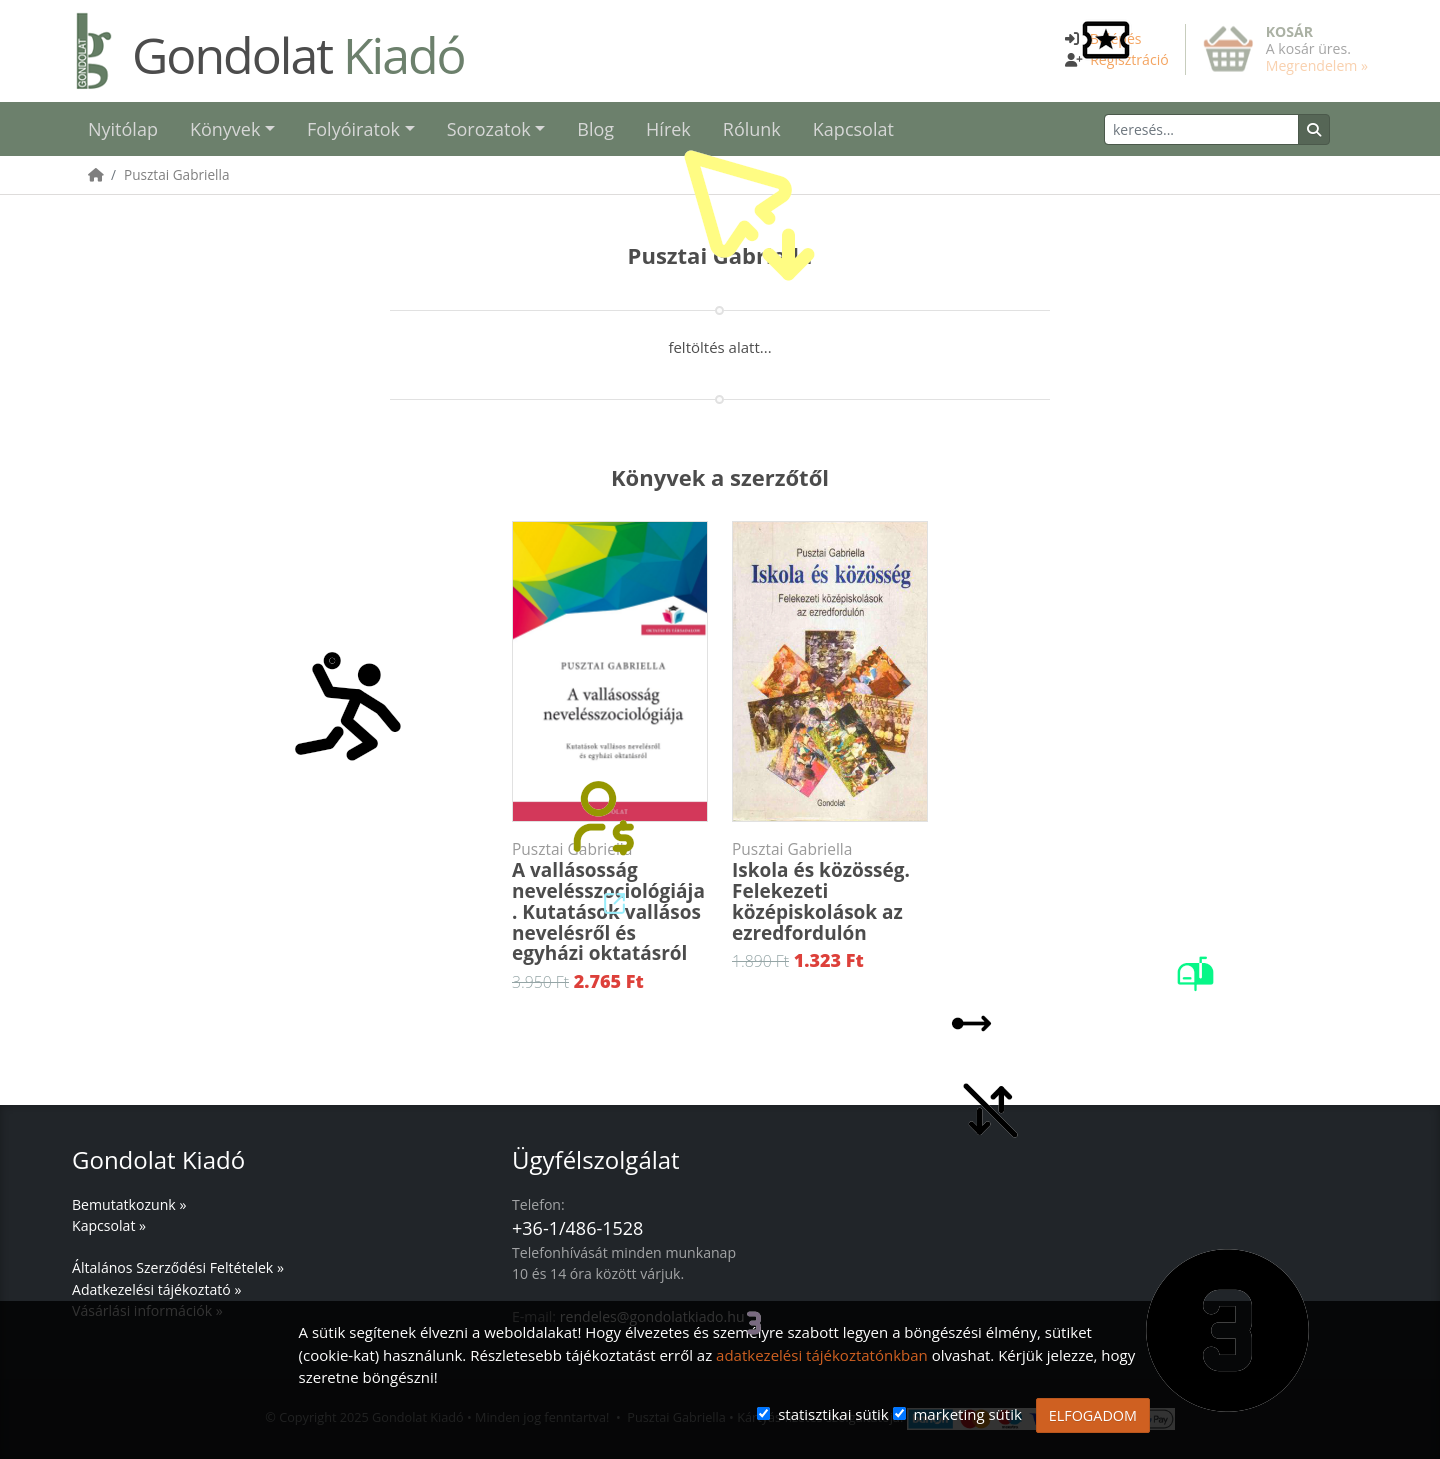  What do you see at coordinates (1106, 40) in the screenshot?
I see `view local events or entertainment` at bounding box center [1106, 40].